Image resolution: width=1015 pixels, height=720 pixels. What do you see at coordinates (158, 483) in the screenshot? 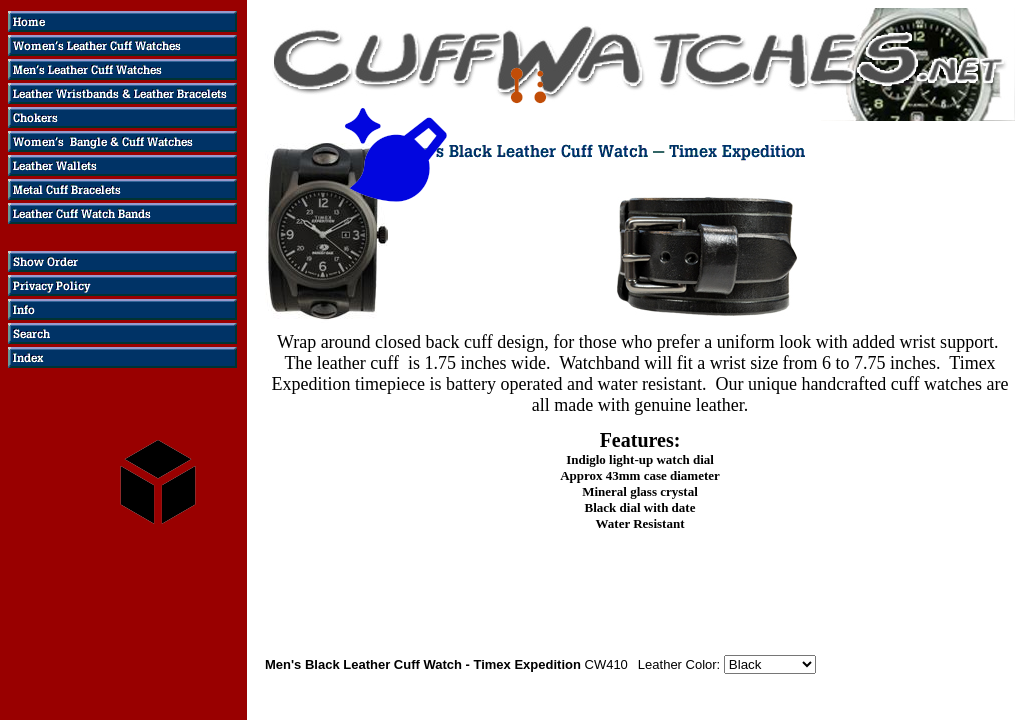
I see `access 3d modeling or rendering tools` at bounding box center [158, 483].